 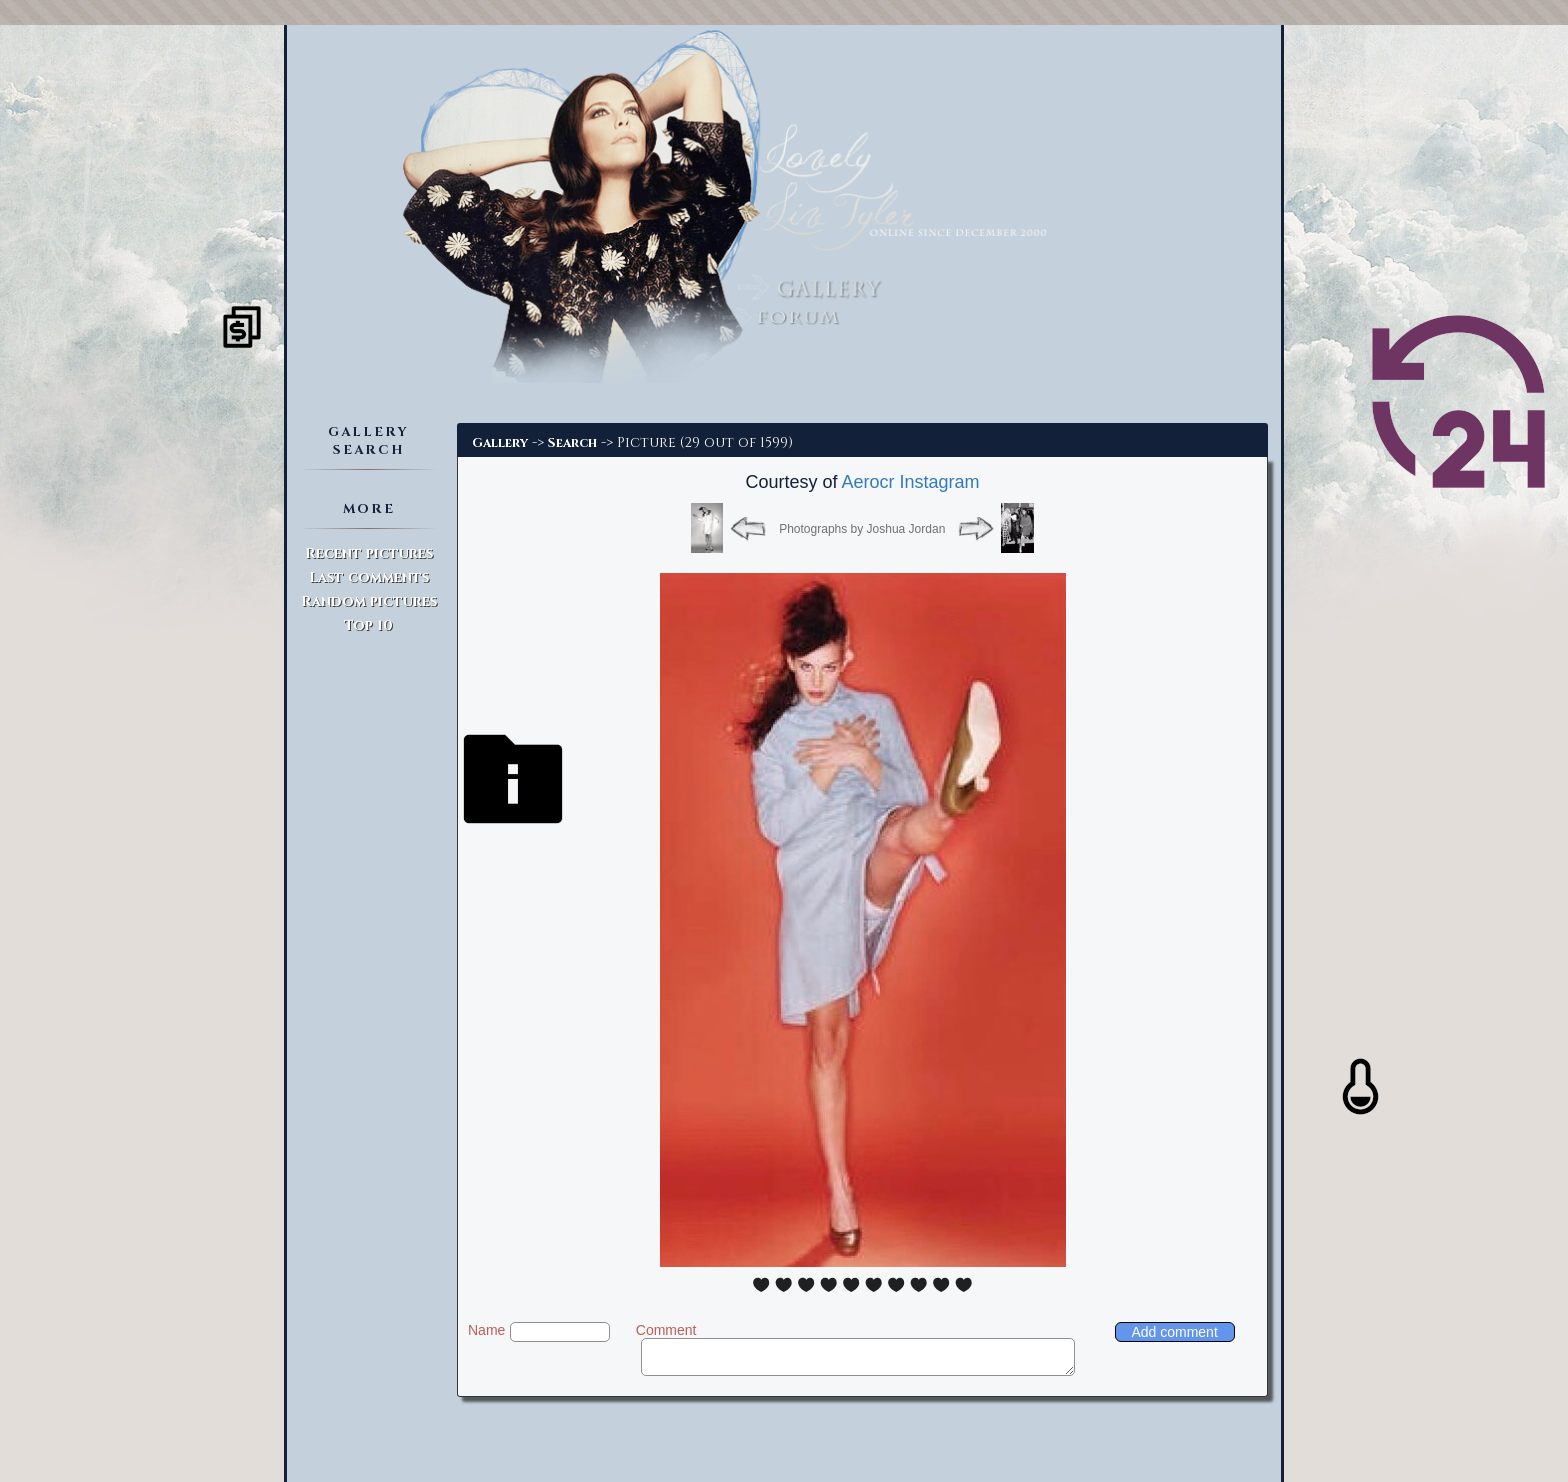 What do you see at coordinates (242, 327) in the screenshot?
I see `view currency or financial documents` at bounding box center [242, 327].